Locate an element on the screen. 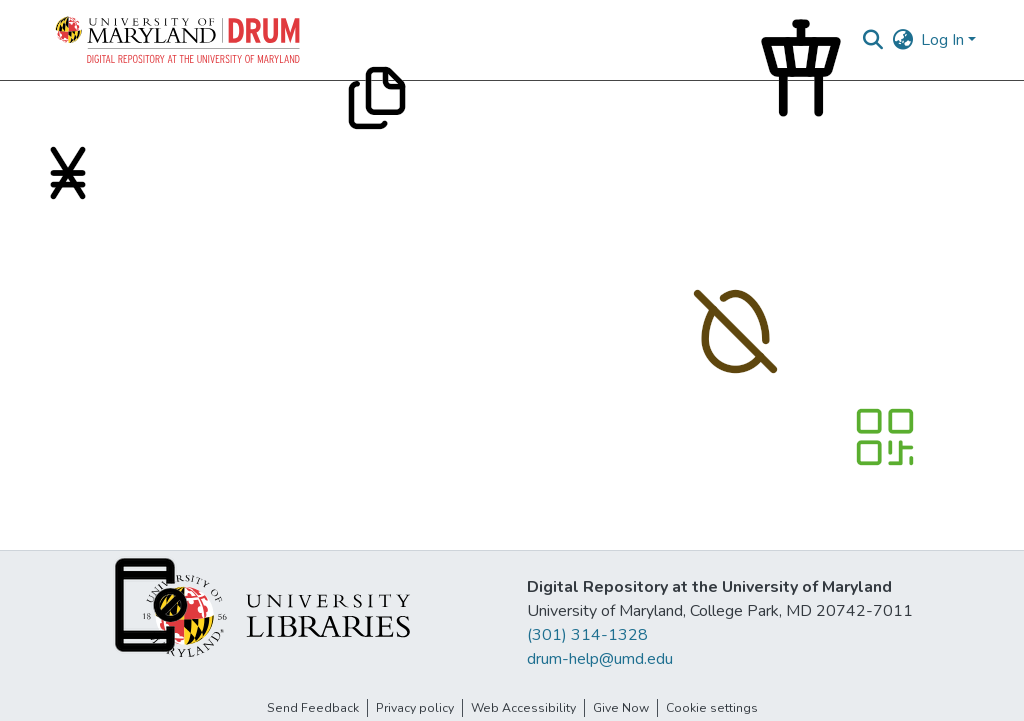 This screenshot has height=721, width=1024. block or restrict an app is located at coordinates (145, 605).